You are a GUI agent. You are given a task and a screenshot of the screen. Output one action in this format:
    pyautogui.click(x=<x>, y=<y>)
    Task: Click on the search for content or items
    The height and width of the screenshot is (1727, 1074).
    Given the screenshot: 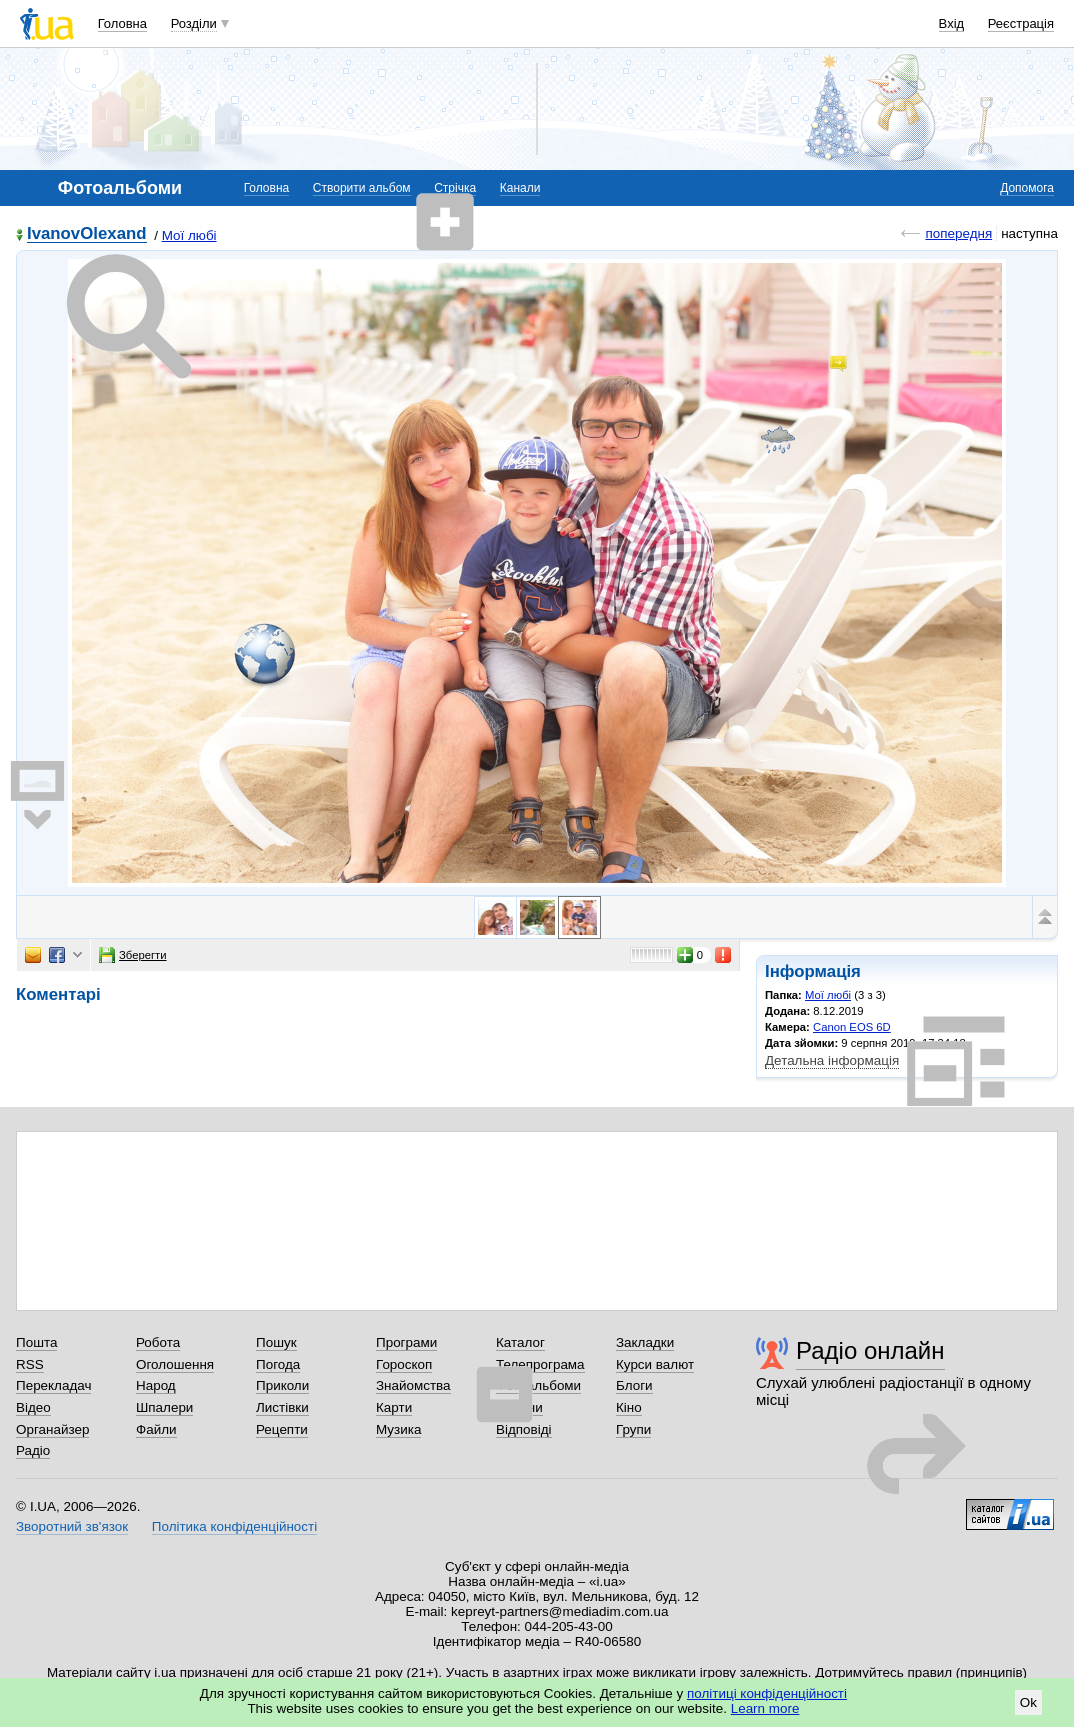 What is the action you would take?
    pyautogui.click(x=129, y=316)
    